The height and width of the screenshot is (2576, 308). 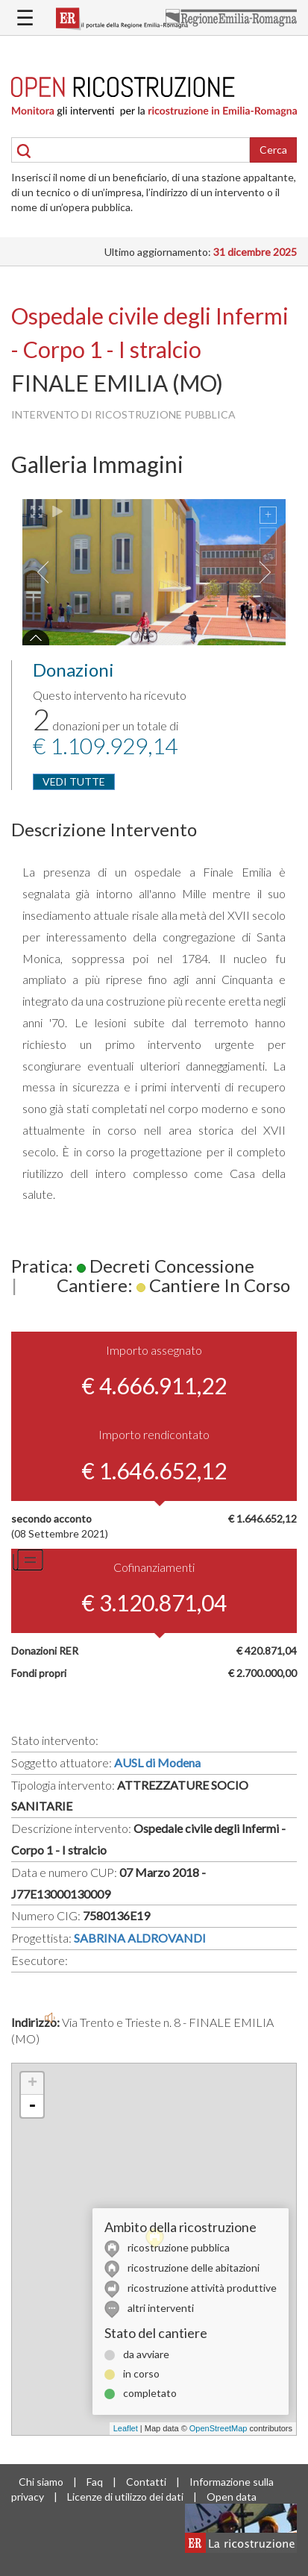 What do you see at coordinates (51, 2018) in the screenshot?
I see `audio playing at low volume` at bounding box center [51, 2018].